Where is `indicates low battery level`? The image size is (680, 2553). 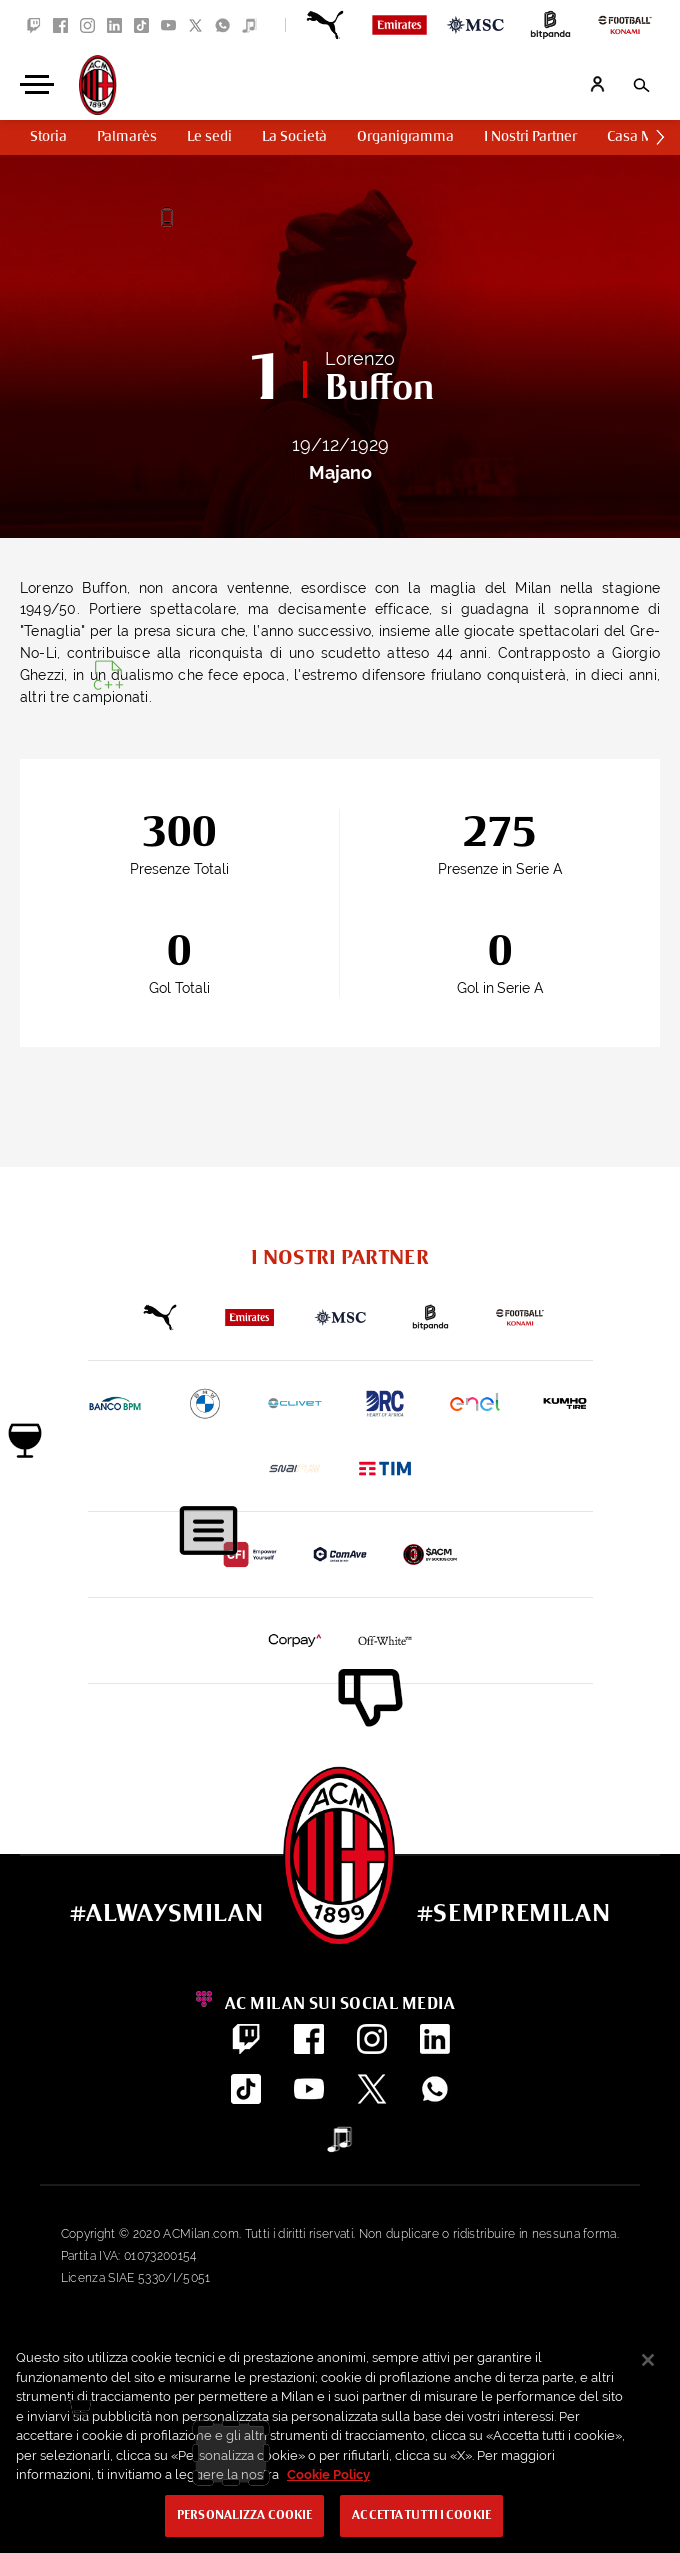 indicates low battery level is located at coordinates (167, 217).